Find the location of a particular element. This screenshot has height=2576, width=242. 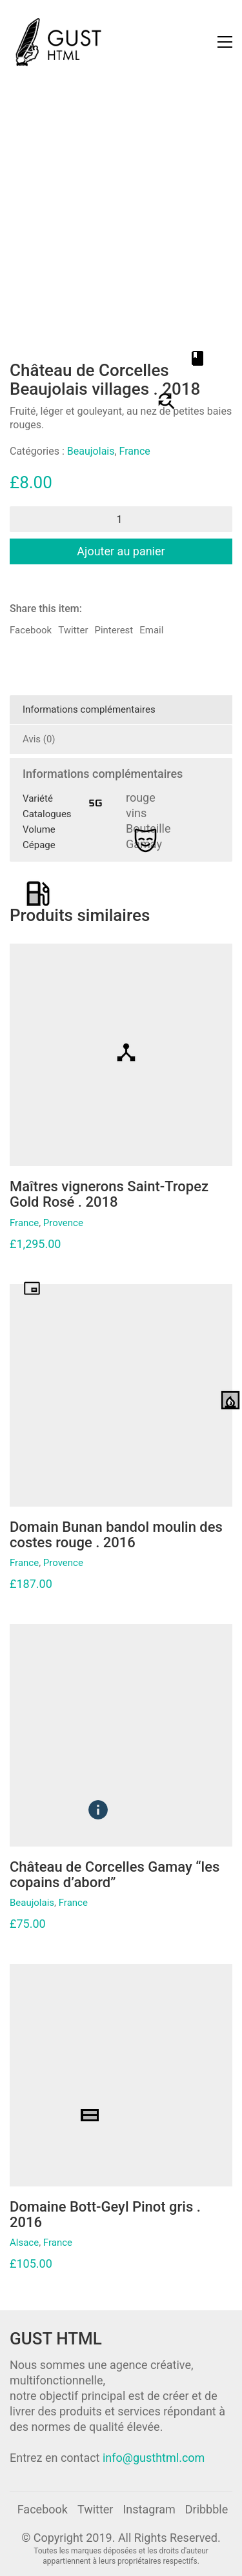

find and replace text or content is located at coordinates (166, 401).